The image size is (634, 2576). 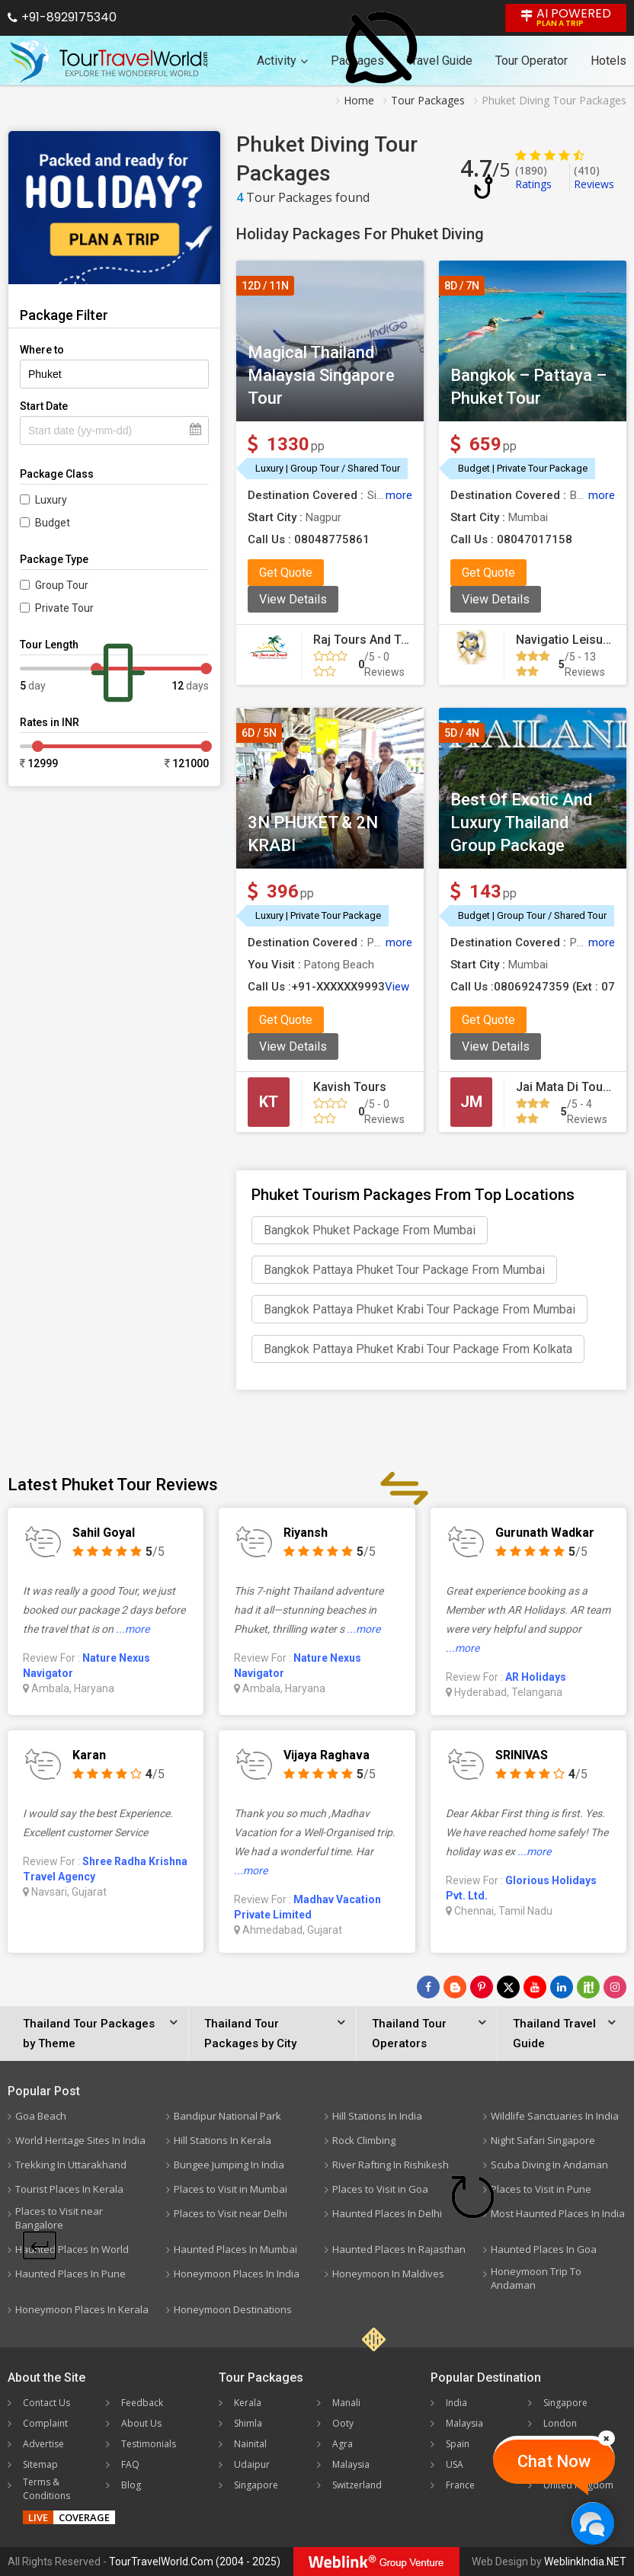 I want to click on fishing or angling activity, so click(x=483, y=187).